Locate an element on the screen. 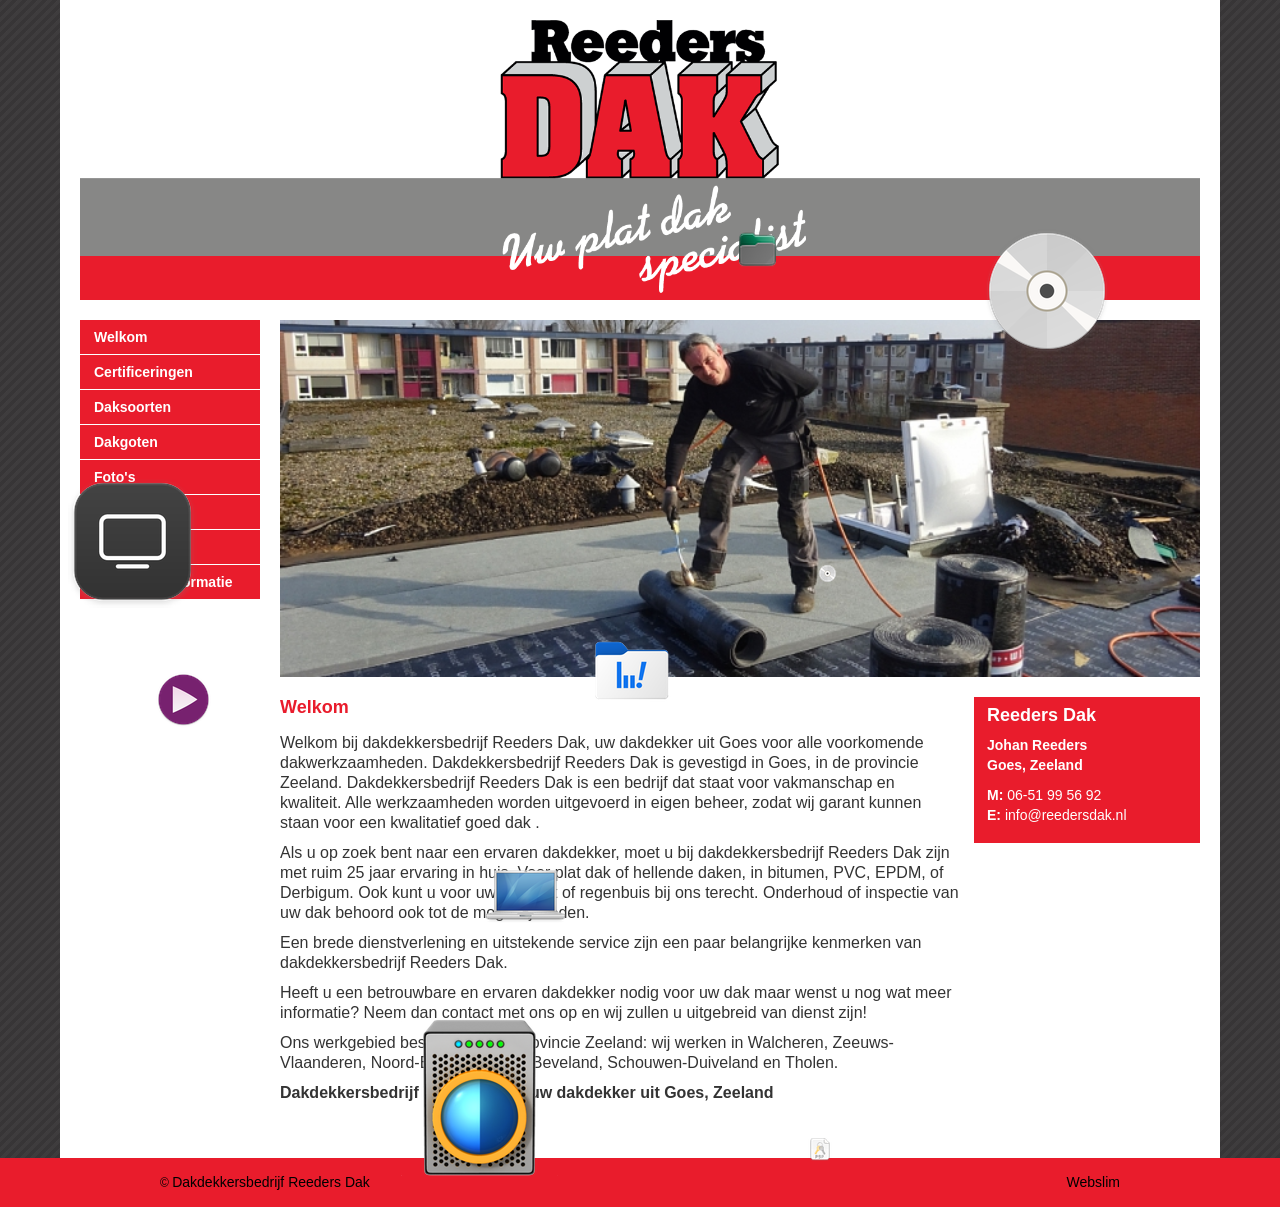 This screenshot has height=1207, width=1280. access DVD-RAM drive or disc contents is located at coordinates (1047, 291).